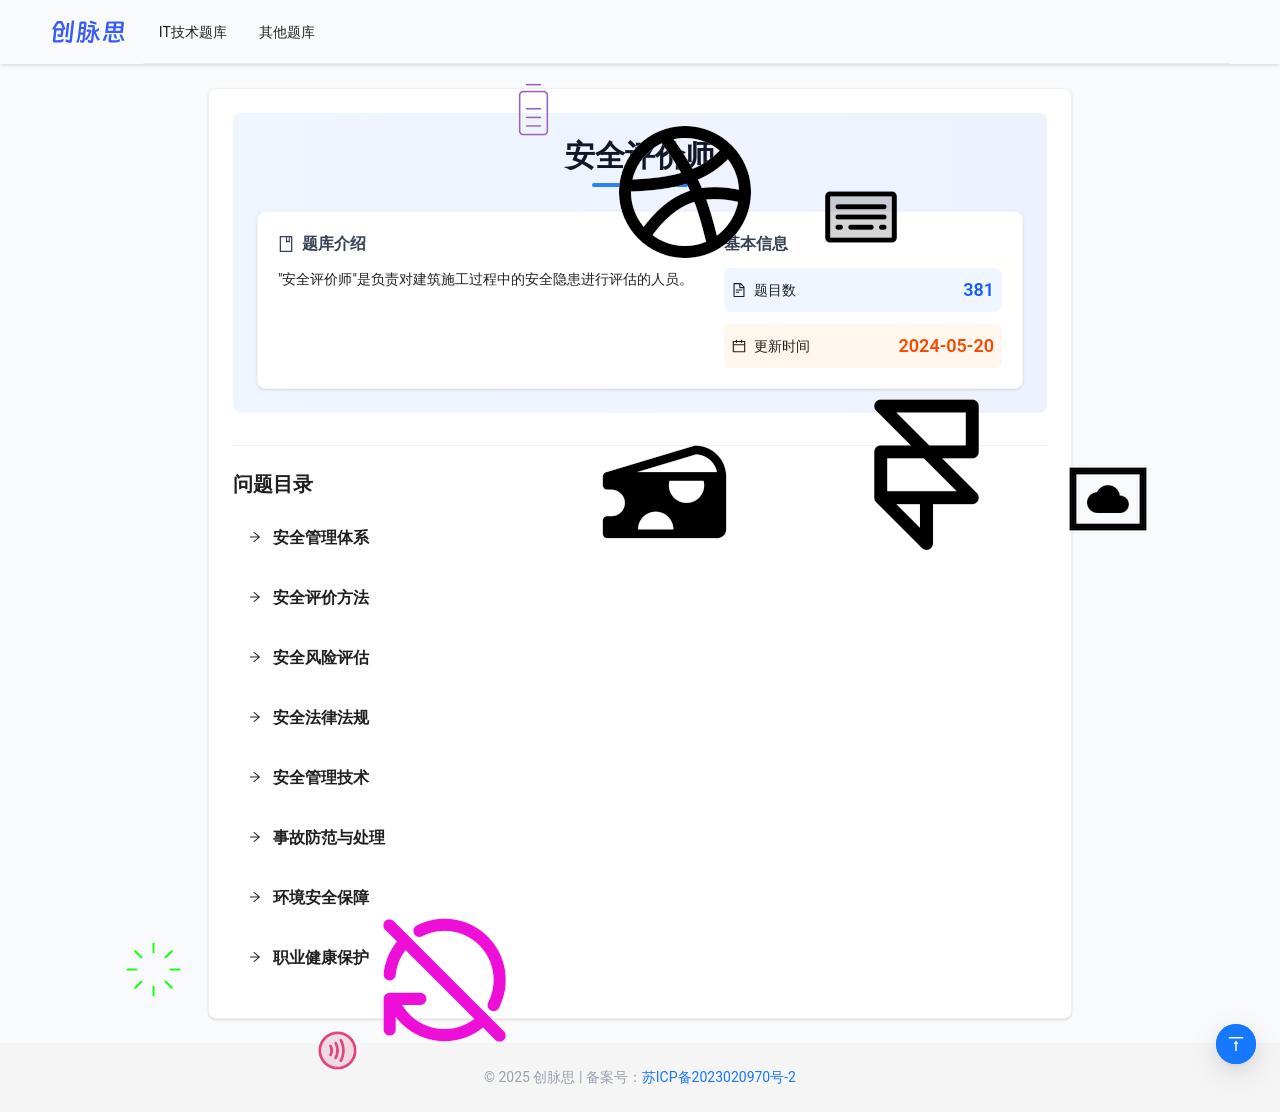 This screenshot has width=1280, height=1112. I want to click on visit dribbble profile or portfolio, so click(685, 192).